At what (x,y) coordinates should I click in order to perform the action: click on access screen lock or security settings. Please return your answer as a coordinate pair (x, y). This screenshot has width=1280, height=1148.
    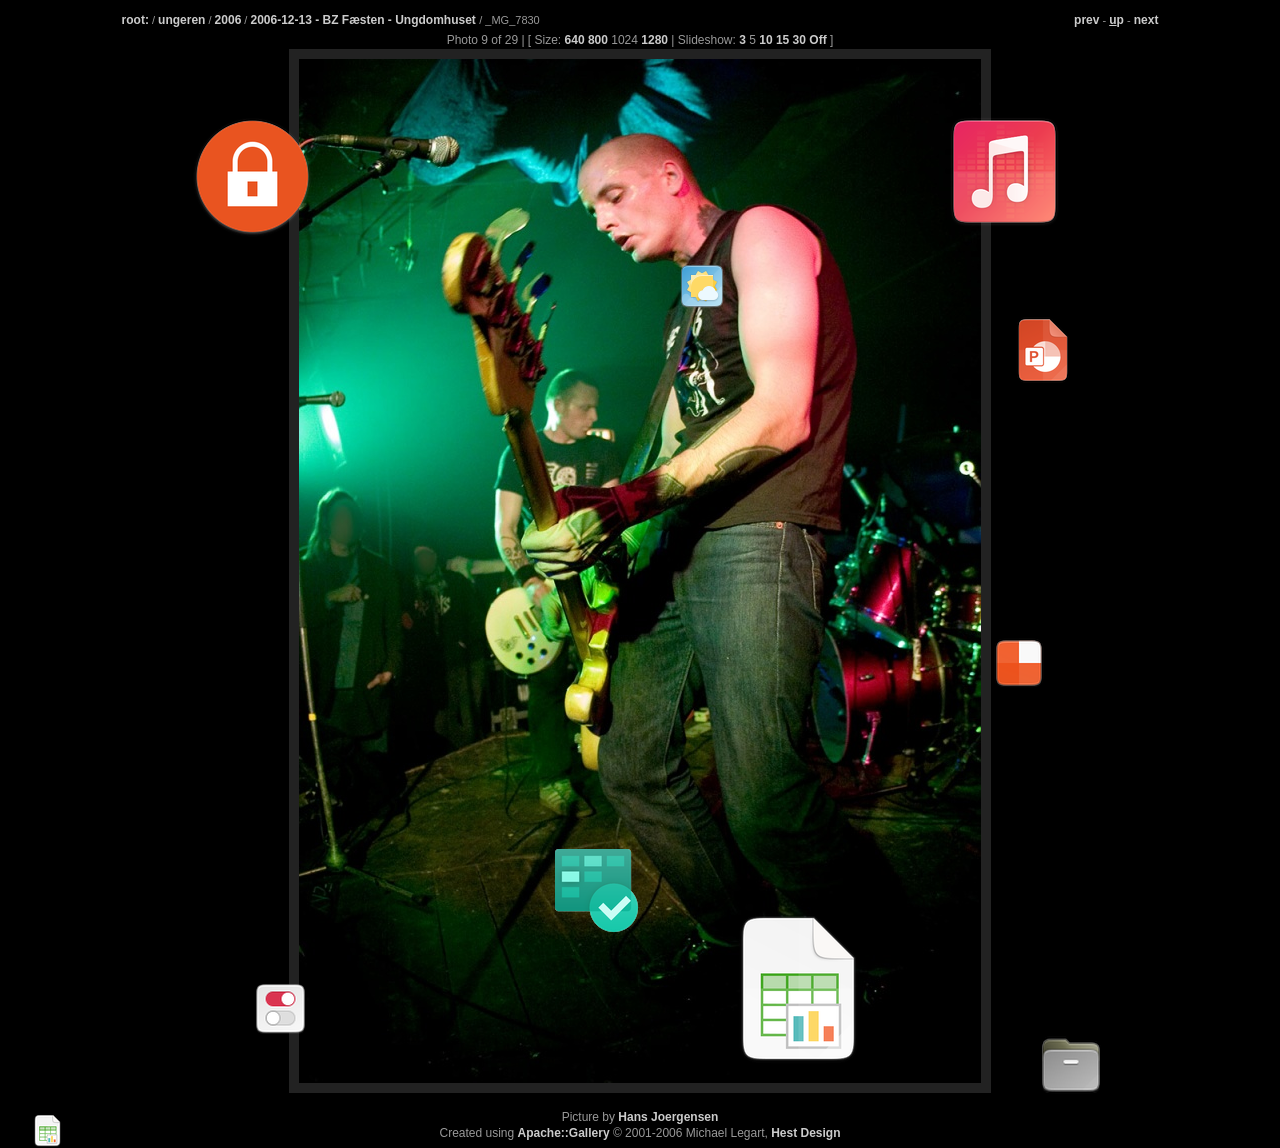
    Looking at the image, I should click on (252, 176).